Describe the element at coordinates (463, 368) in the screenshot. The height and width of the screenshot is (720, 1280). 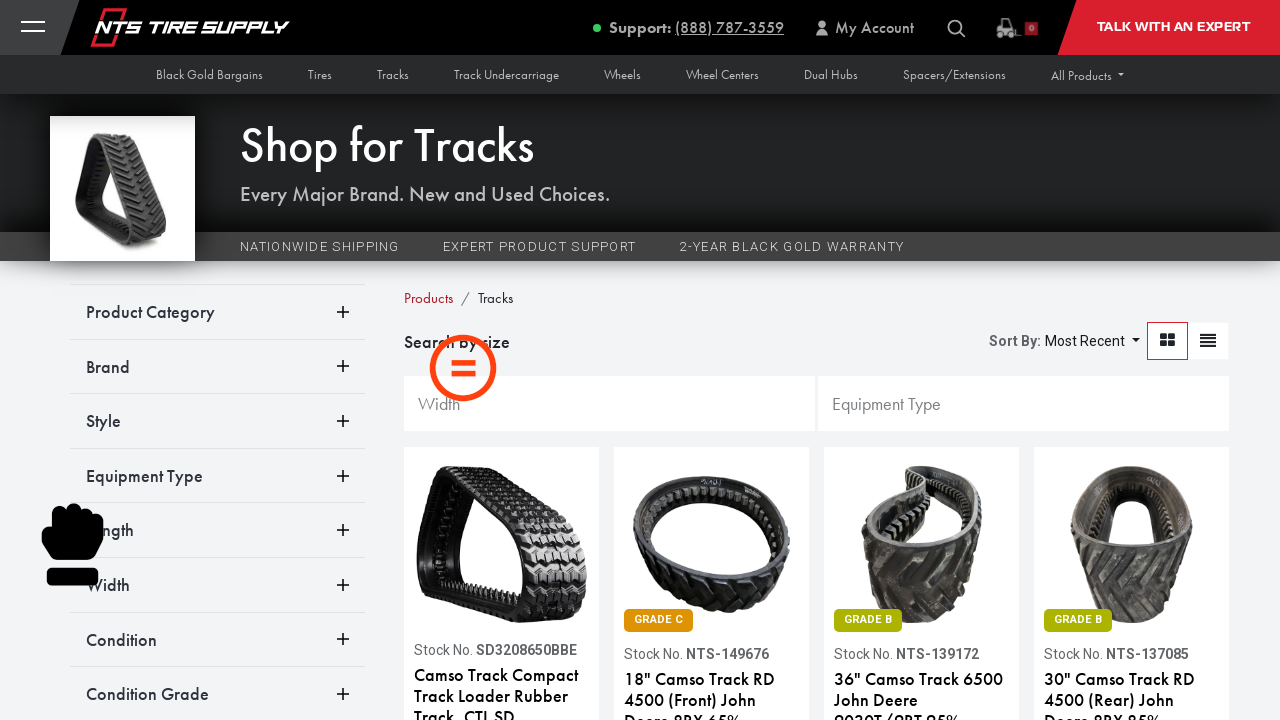
I see `indicates creative commons no derivatives license` at that location.